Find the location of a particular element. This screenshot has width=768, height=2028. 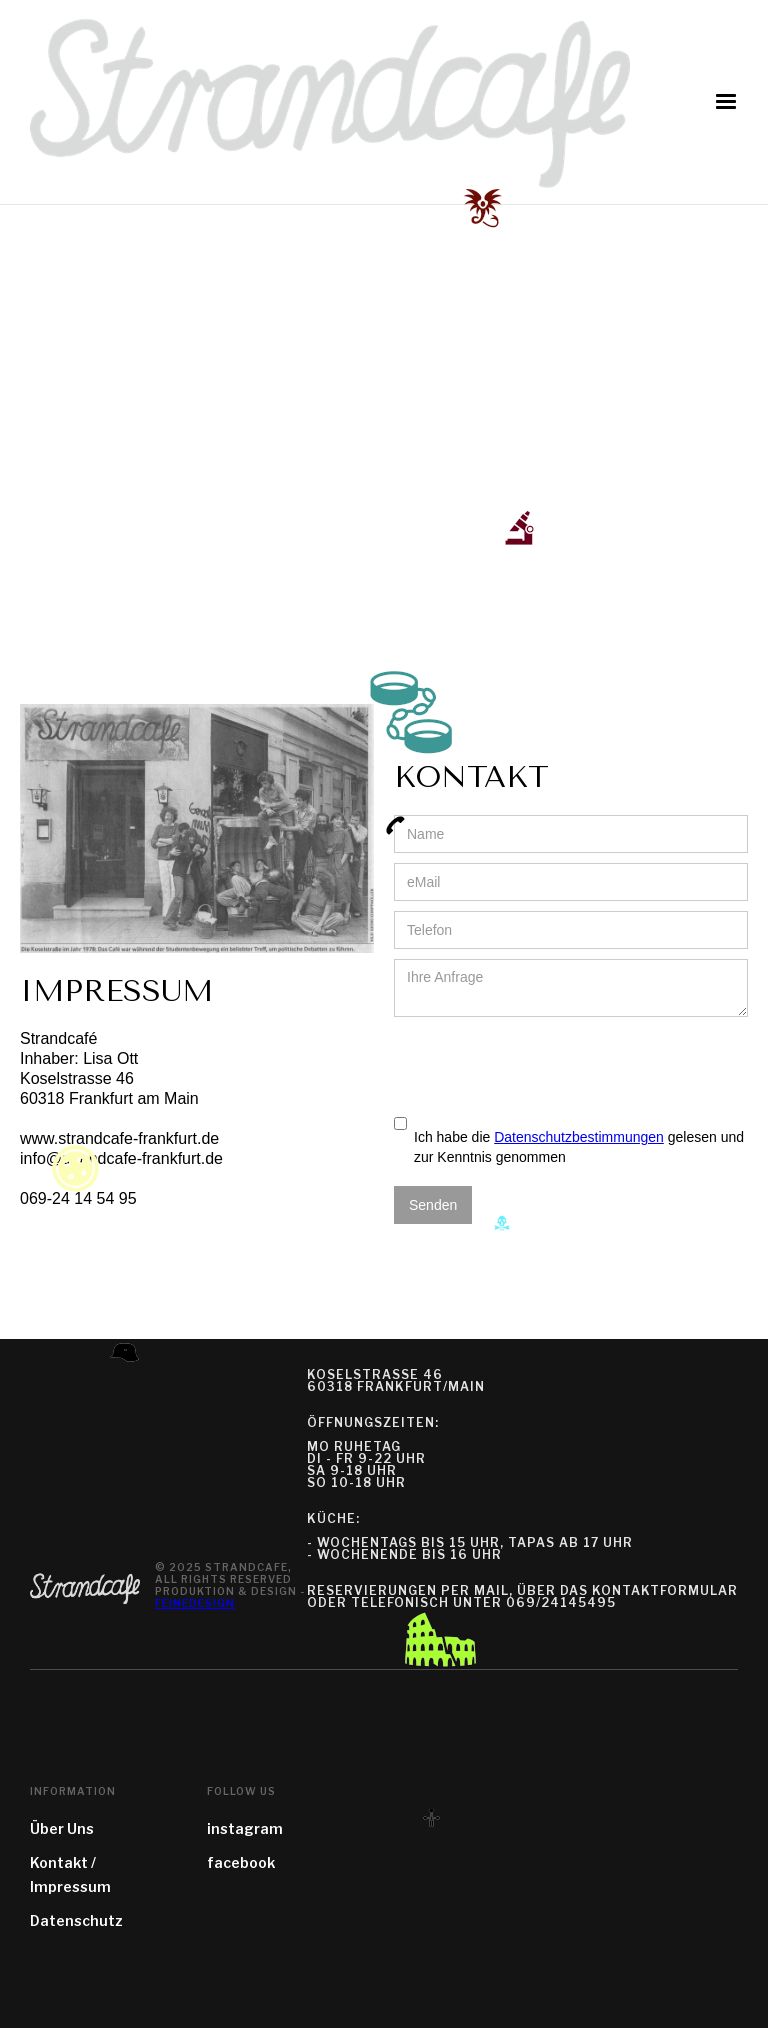

access research or analysis tools is located at coordinates (519, 527).